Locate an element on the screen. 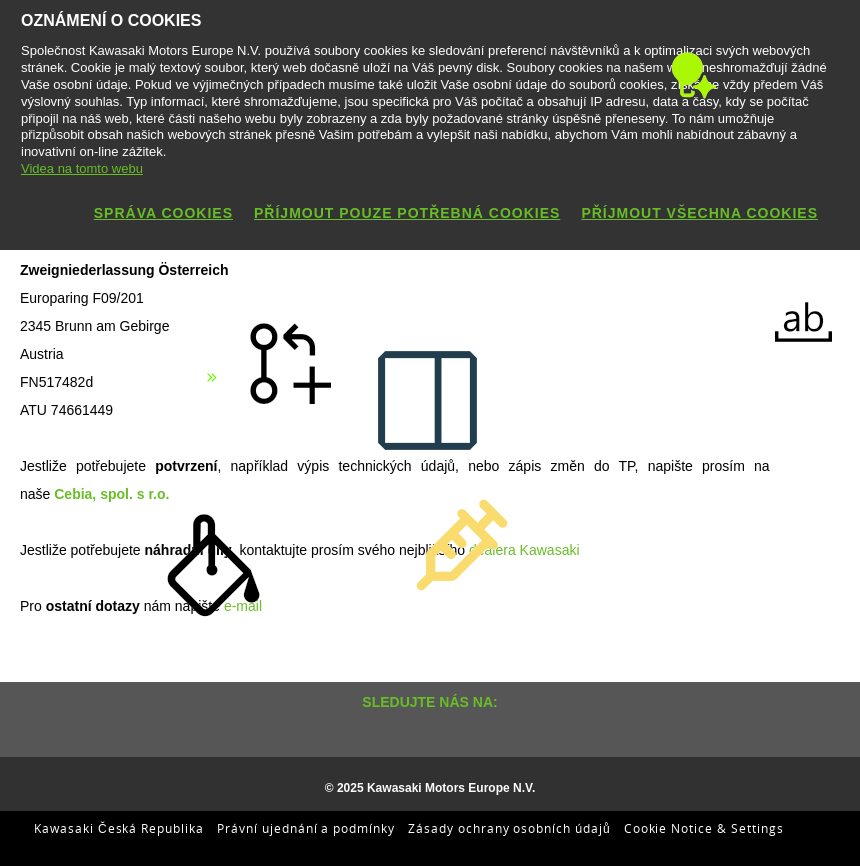 The width and height of the screenshot is (860, 866). change theme or color settings is located at coordinates (211, 565).